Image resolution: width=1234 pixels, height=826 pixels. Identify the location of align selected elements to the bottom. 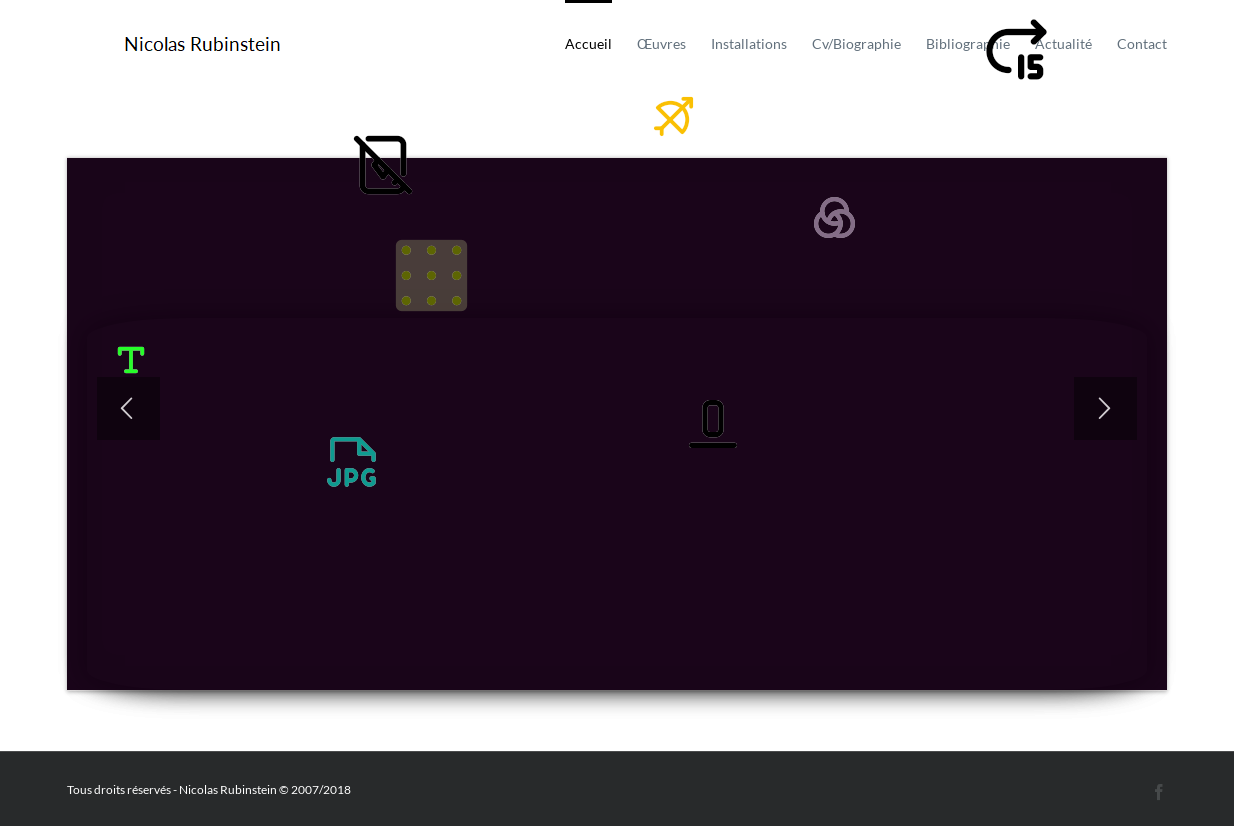
(713, 424).